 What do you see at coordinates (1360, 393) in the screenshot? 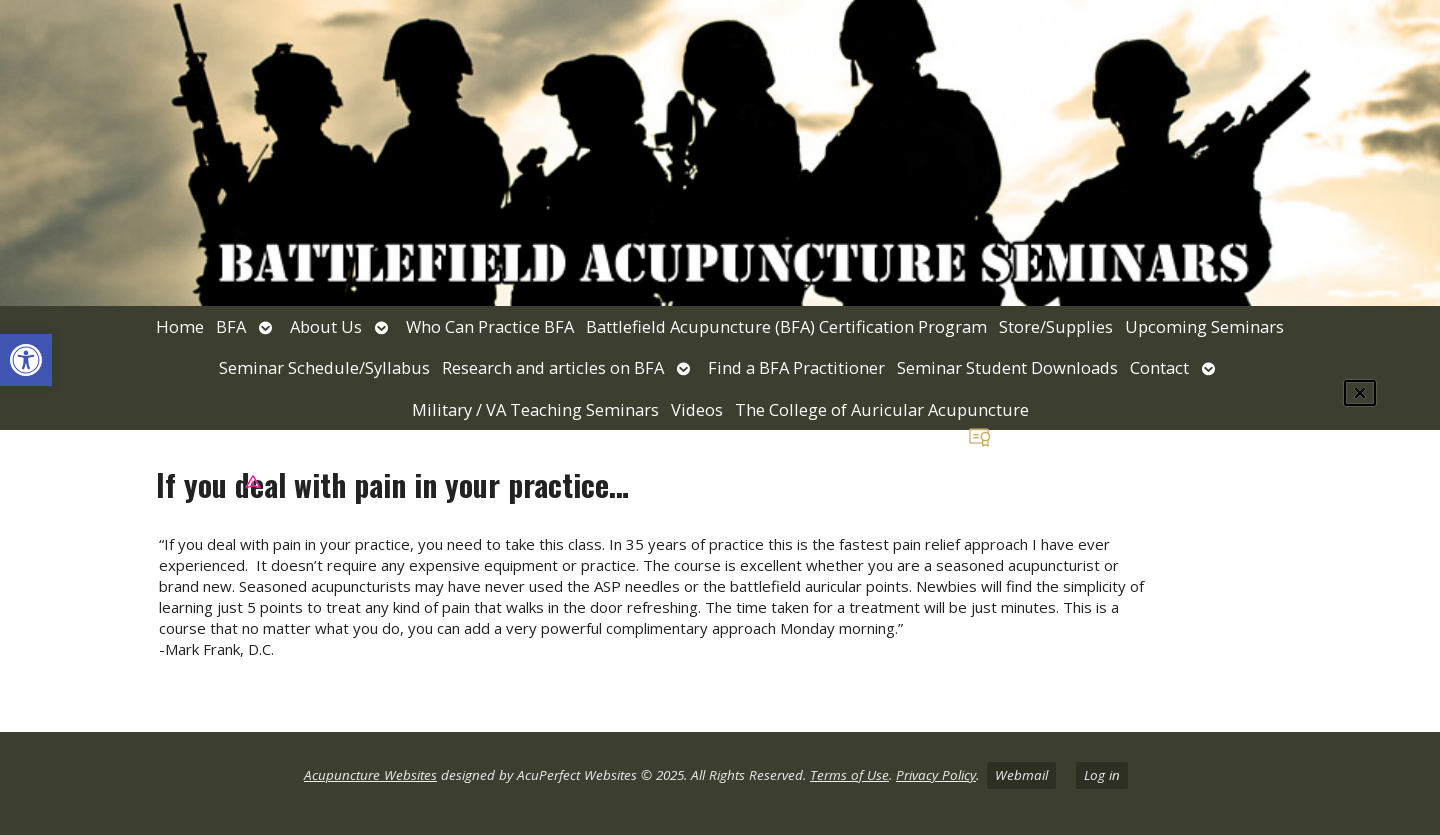
I see `cancel or exit presentation mode` at bounding box center [1360, 393].